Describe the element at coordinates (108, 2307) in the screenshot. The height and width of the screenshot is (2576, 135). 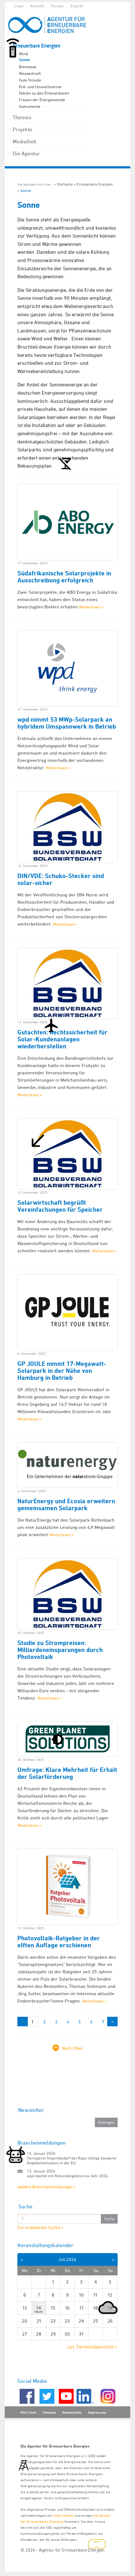
I see `cloud storage or sync status` at that location.